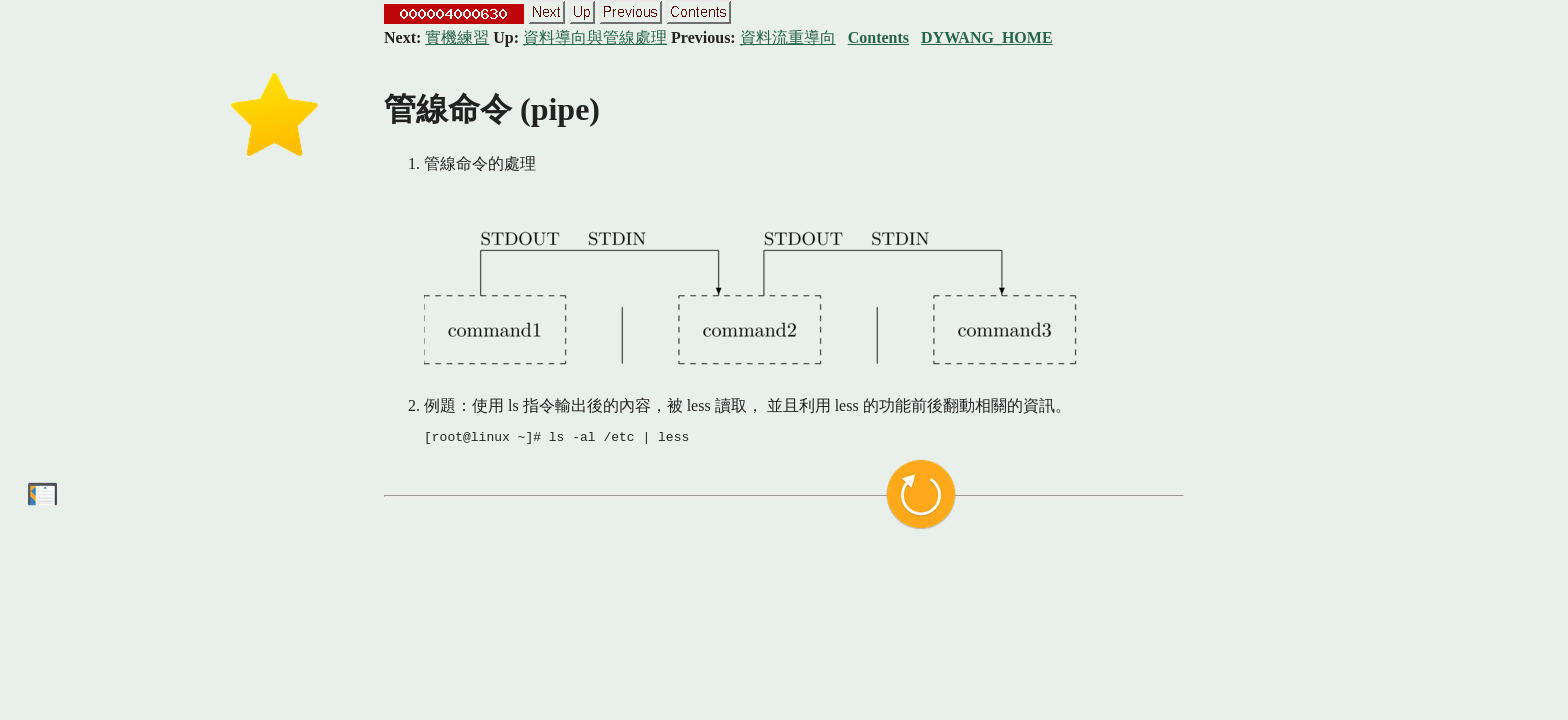 The width and height of the screenshot is (1568, 720). I want to click on reboot or restart the system, so click(921, 494).